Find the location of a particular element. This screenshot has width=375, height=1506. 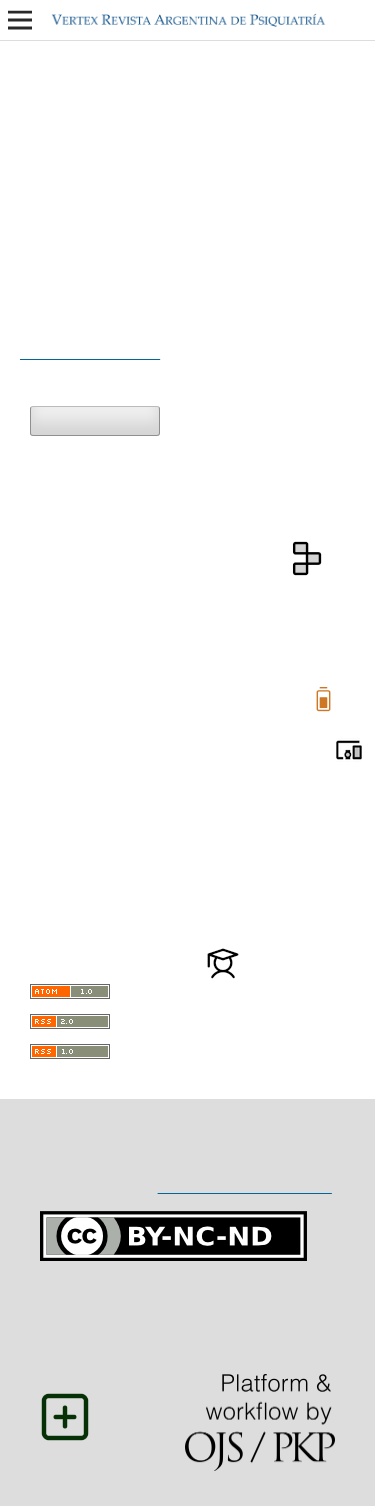

add a new item or entry is located at coordinates (65, 1417).